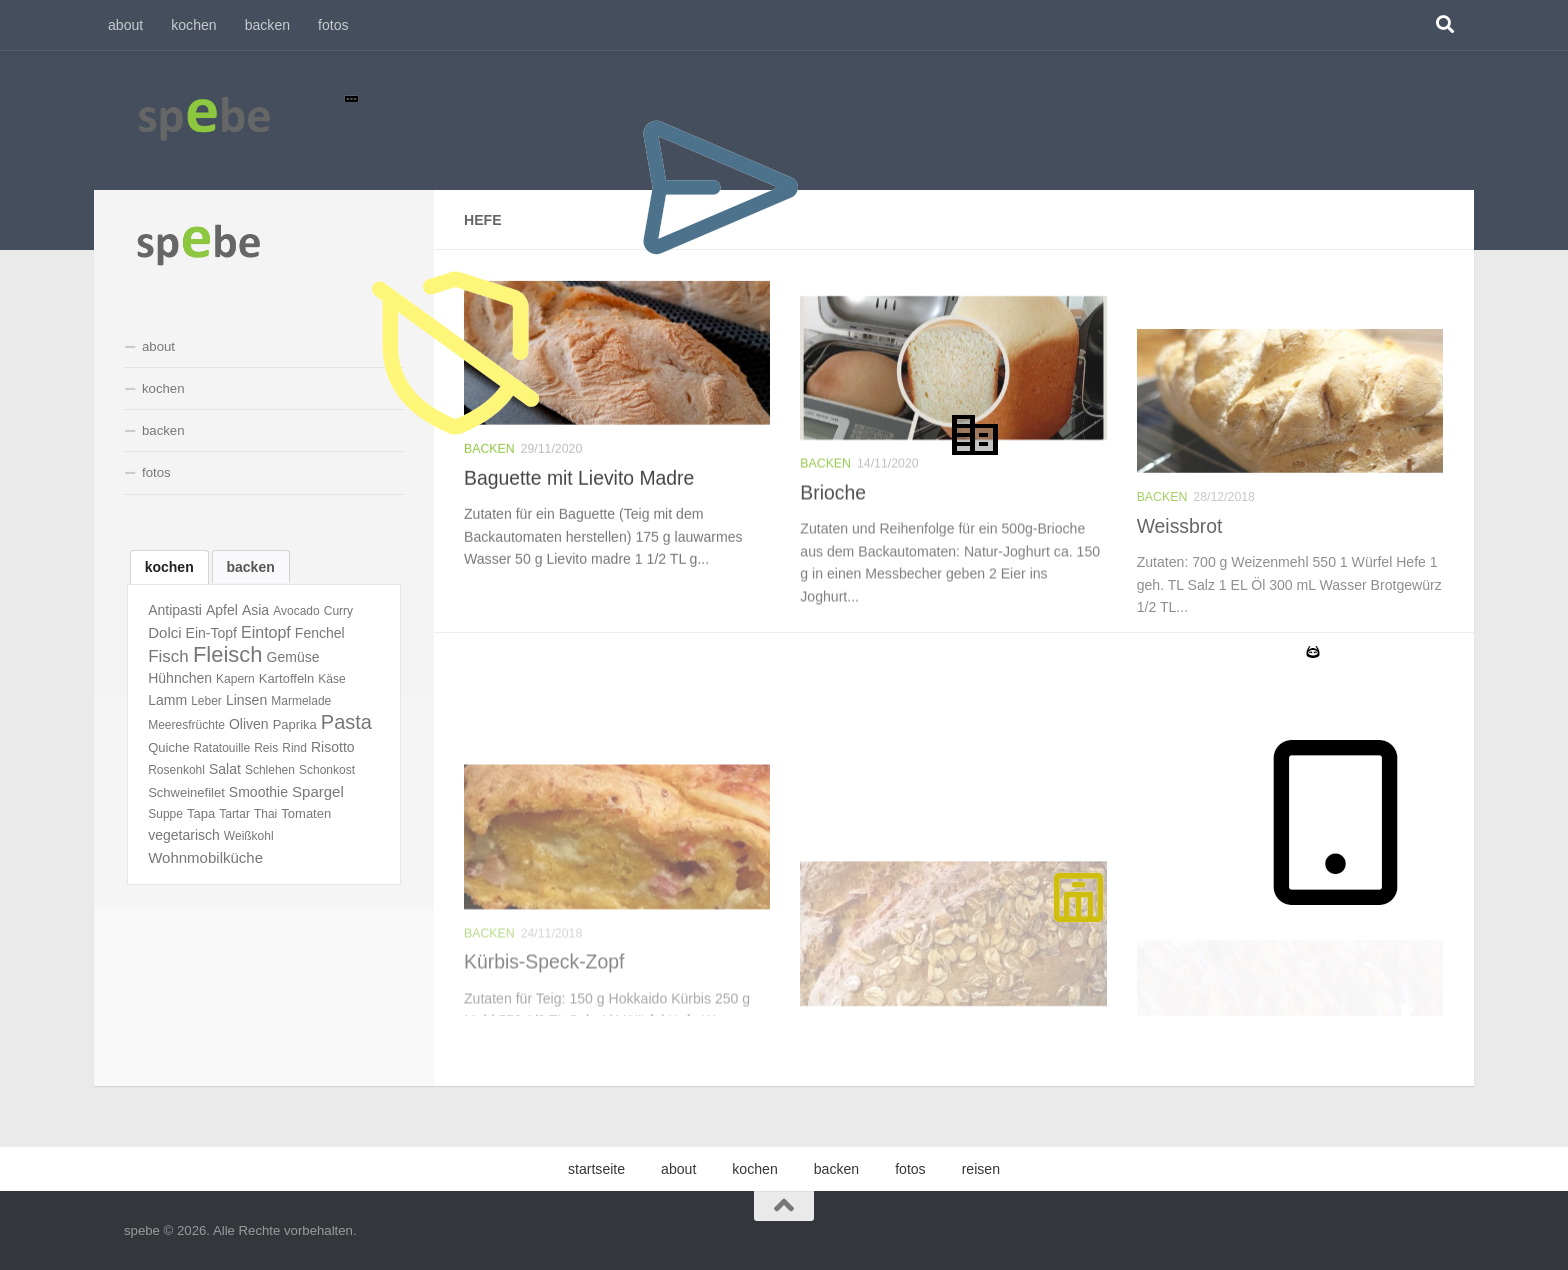 Image resolution: width=1568 pixels, height=1270 pixels. What do you see at coordinates (351, 98) in the screenshot?
I see `access more options or actions` at bounding box center [351, 98].